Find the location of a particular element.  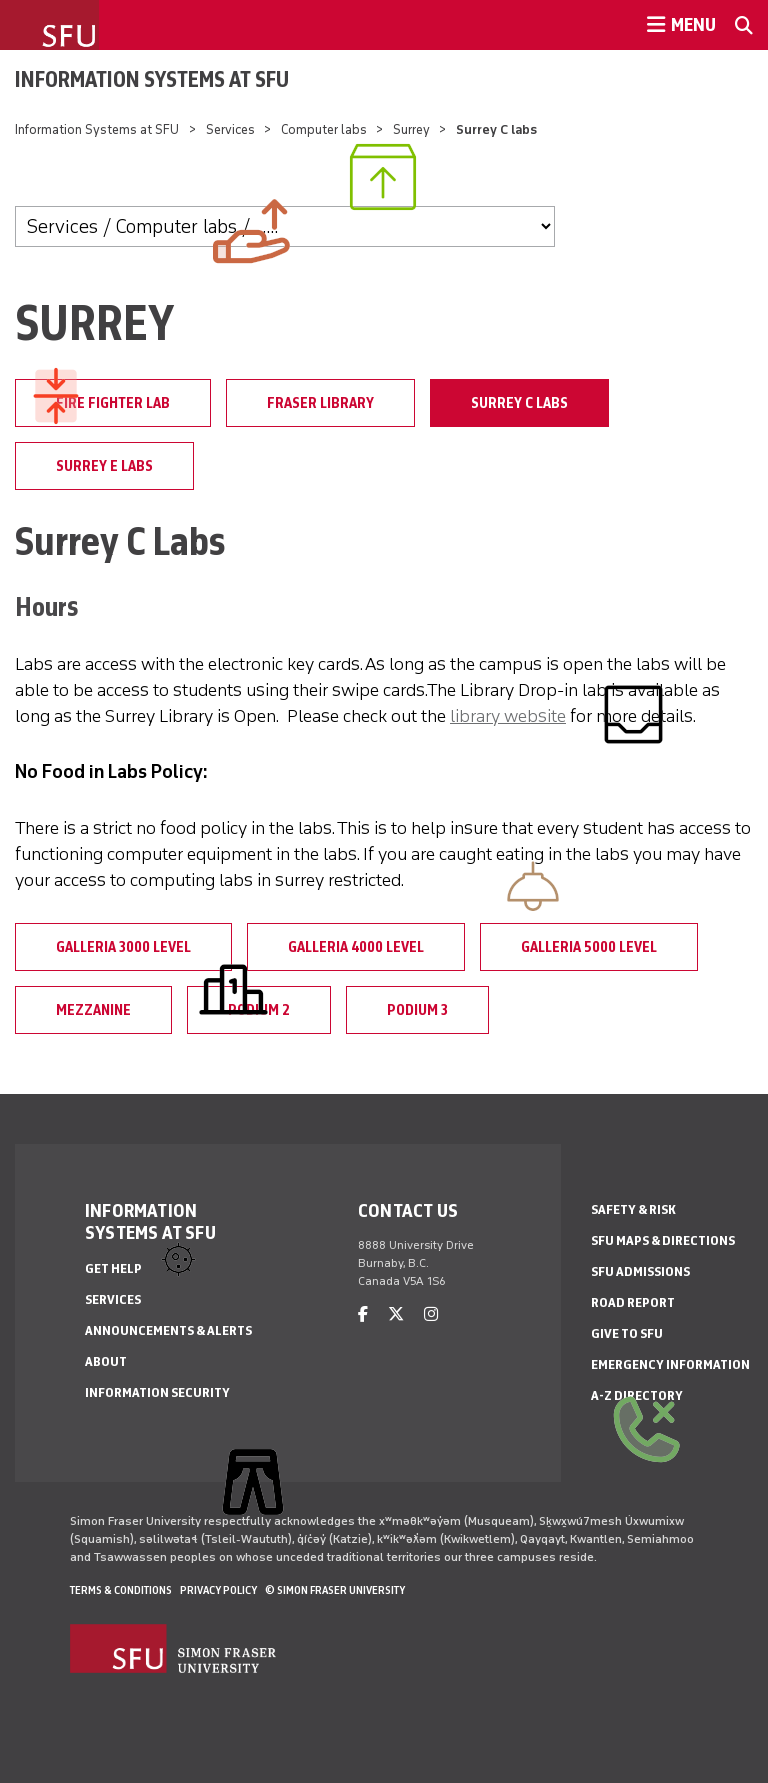

upload or share content is located at coordinates (254, 235).